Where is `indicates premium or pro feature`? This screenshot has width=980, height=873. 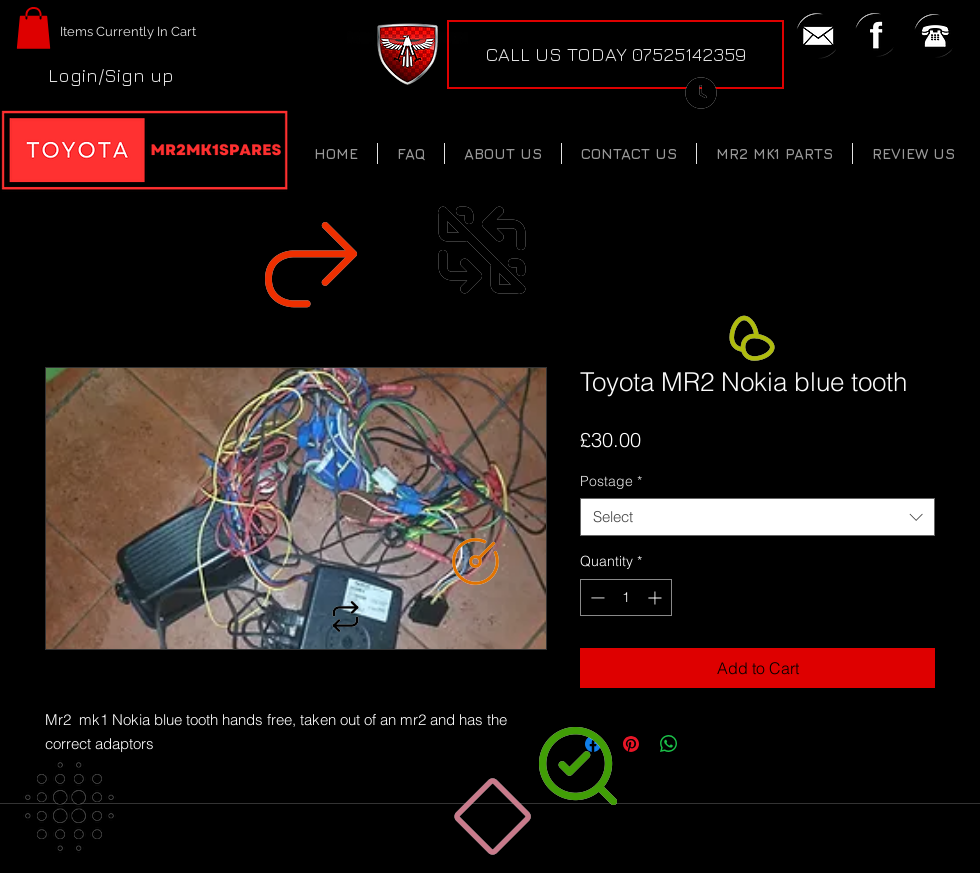 indicates premium or pro feature is located at coordinates (492, 816).